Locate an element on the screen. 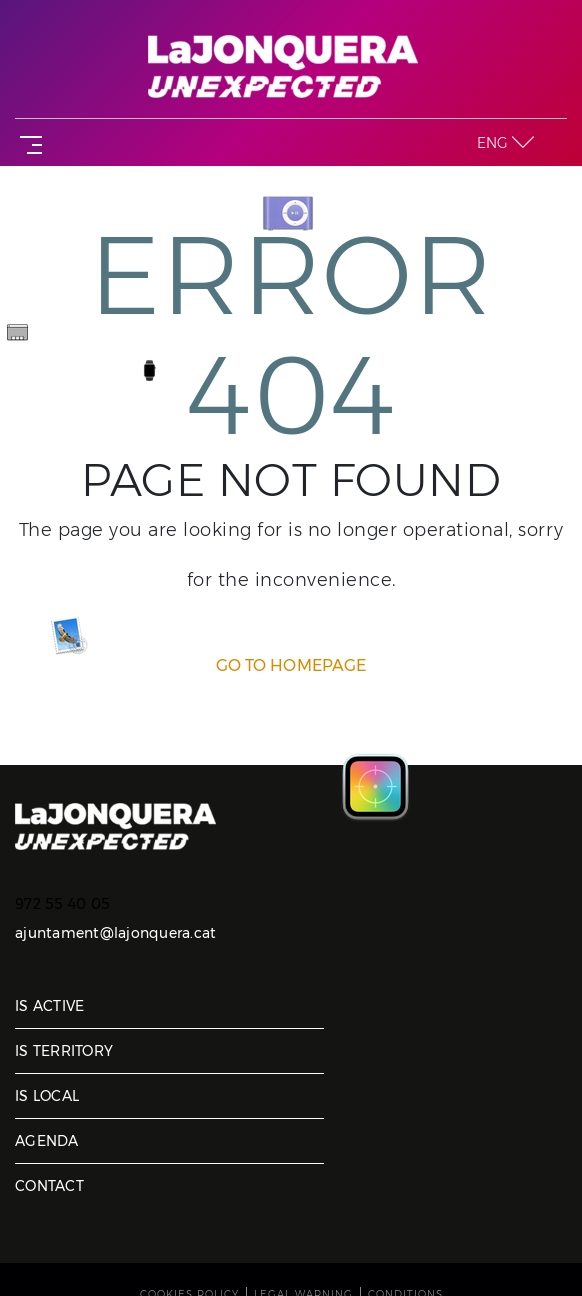  manage your connected Apple Watch SE is located at coordinates (149, 370).